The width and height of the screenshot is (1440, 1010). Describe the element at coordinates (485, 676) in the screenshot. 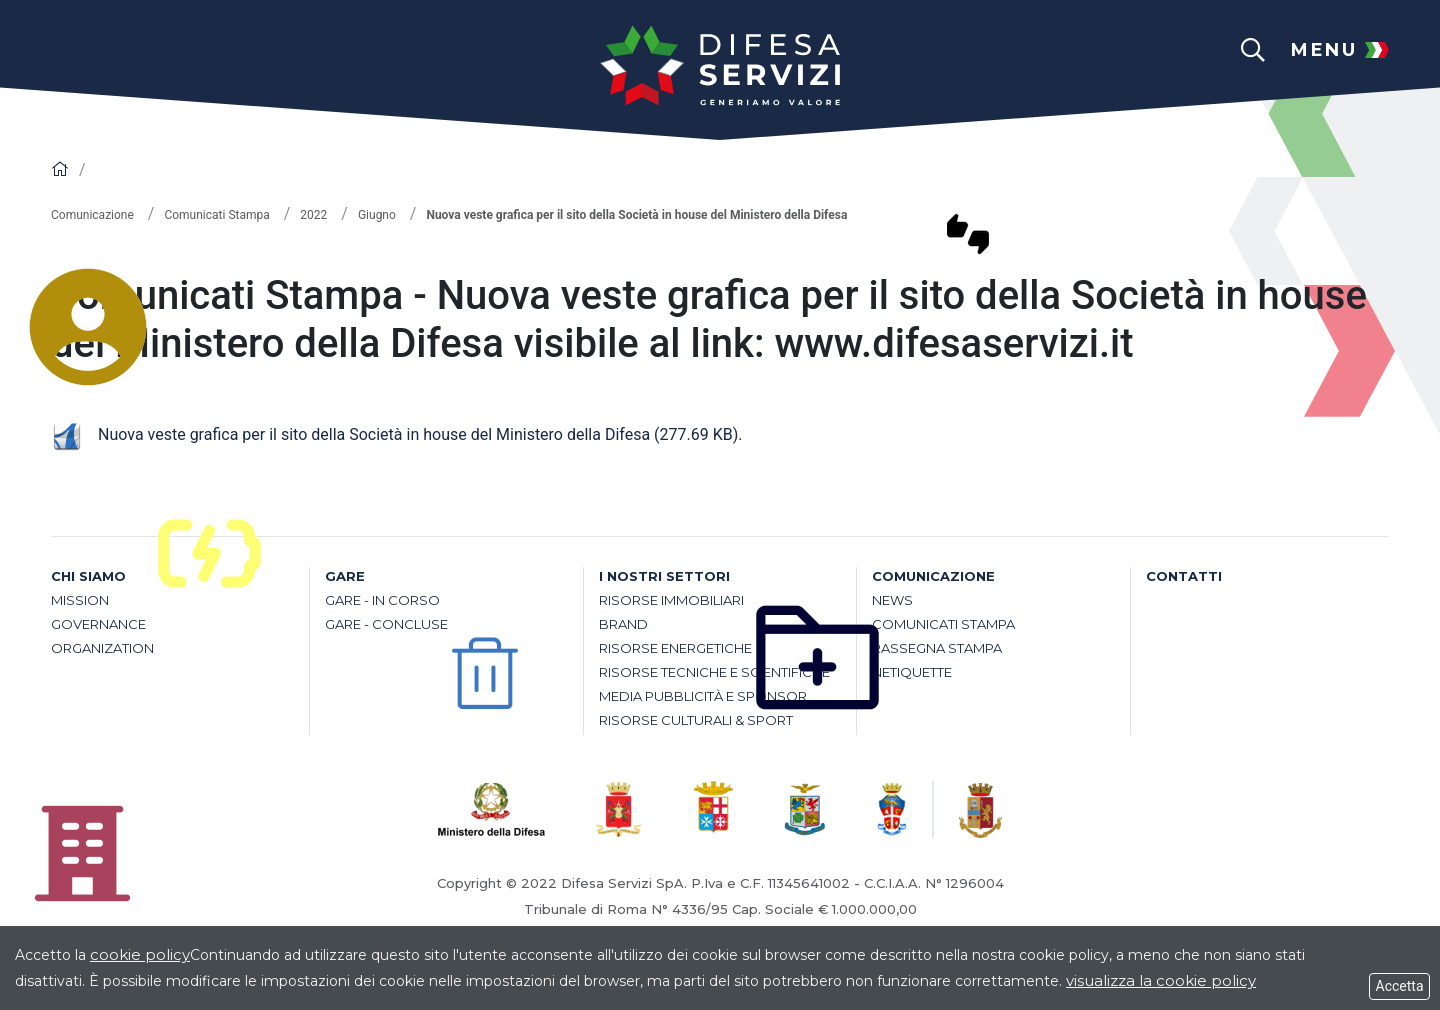

I see `delete selected item` at that location.